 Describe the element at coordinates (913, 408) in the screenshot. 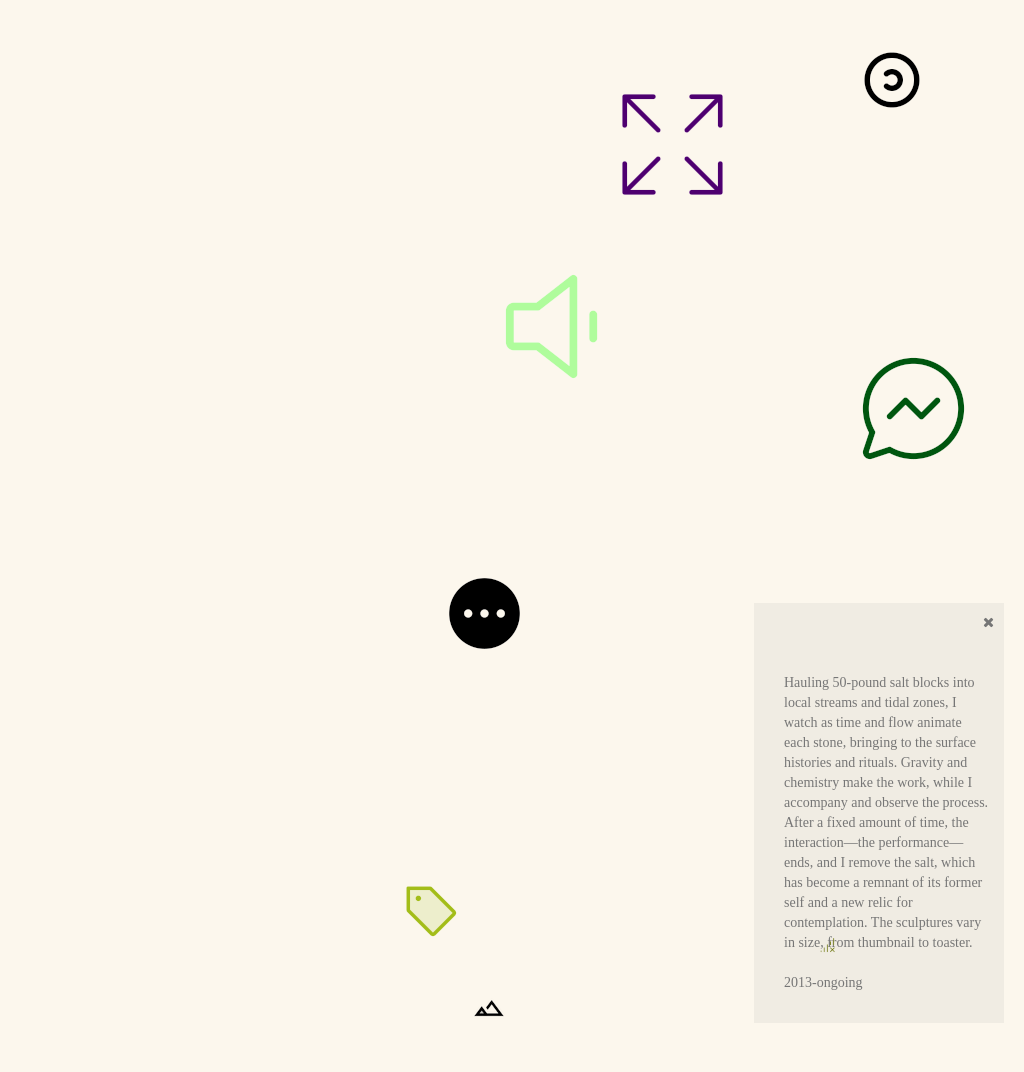

I see `open Facebook Messenger` at that location.